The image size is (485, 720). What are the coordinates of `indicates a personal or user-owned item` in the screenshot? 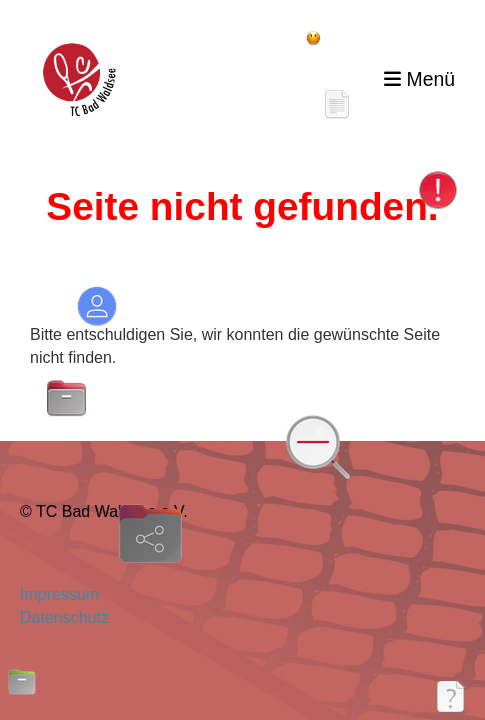 It's located at (97, 306).